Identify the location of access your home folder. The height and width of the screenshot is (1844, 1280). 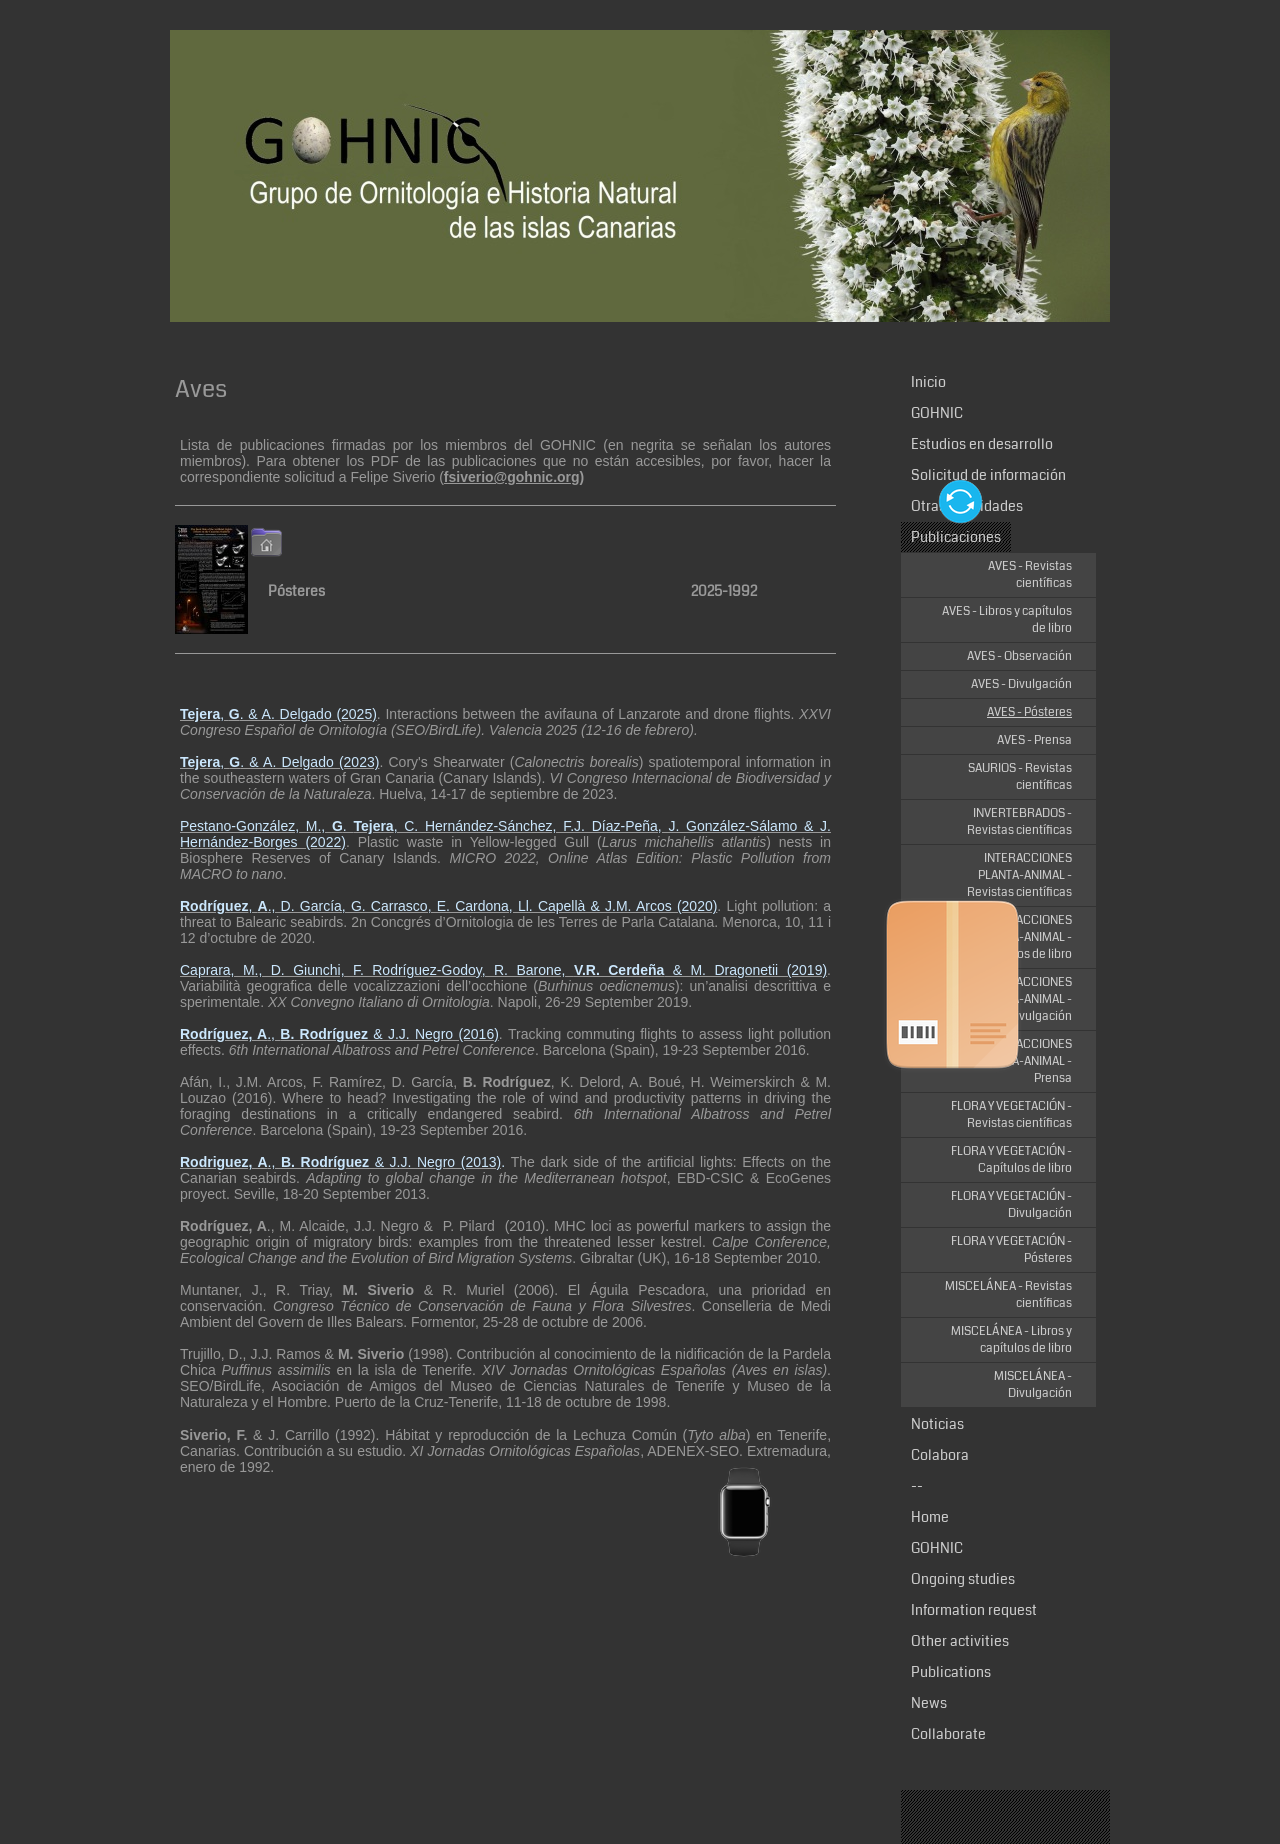
(266, 541).